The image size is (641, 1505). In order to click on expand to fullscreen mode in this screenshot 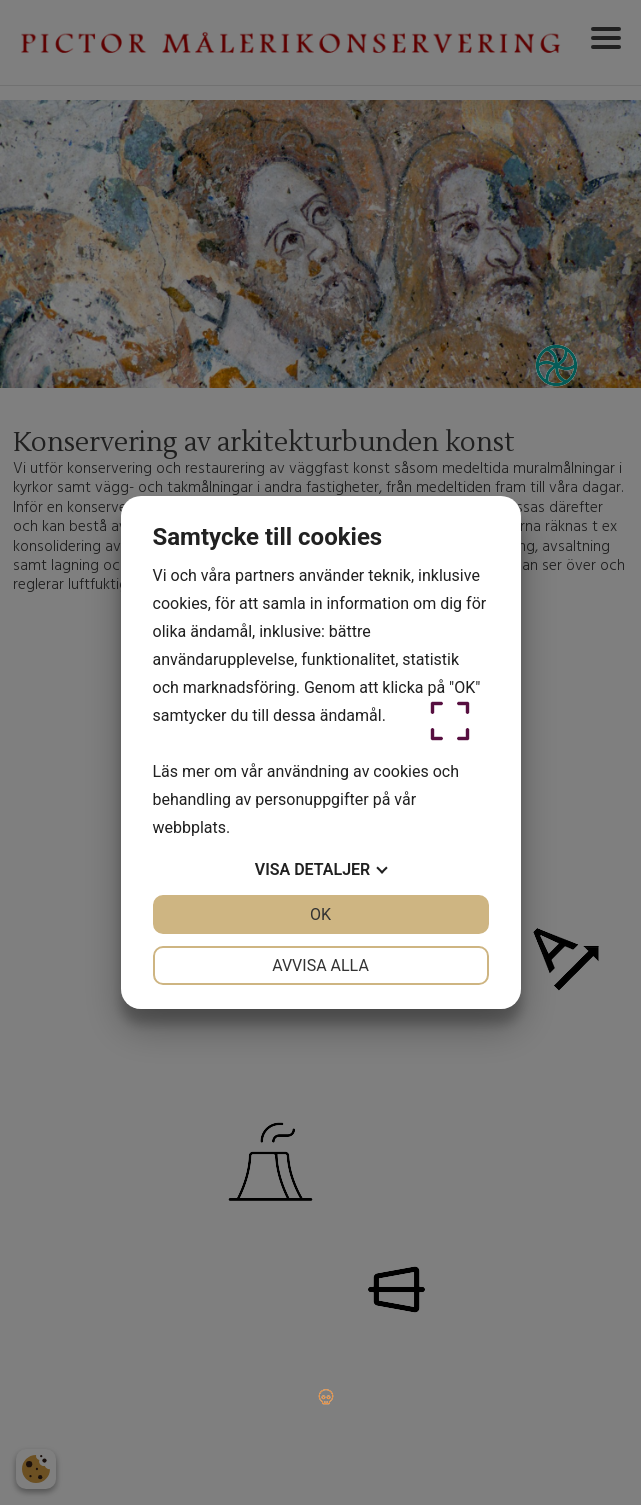, I will do `click(450, 721)`.